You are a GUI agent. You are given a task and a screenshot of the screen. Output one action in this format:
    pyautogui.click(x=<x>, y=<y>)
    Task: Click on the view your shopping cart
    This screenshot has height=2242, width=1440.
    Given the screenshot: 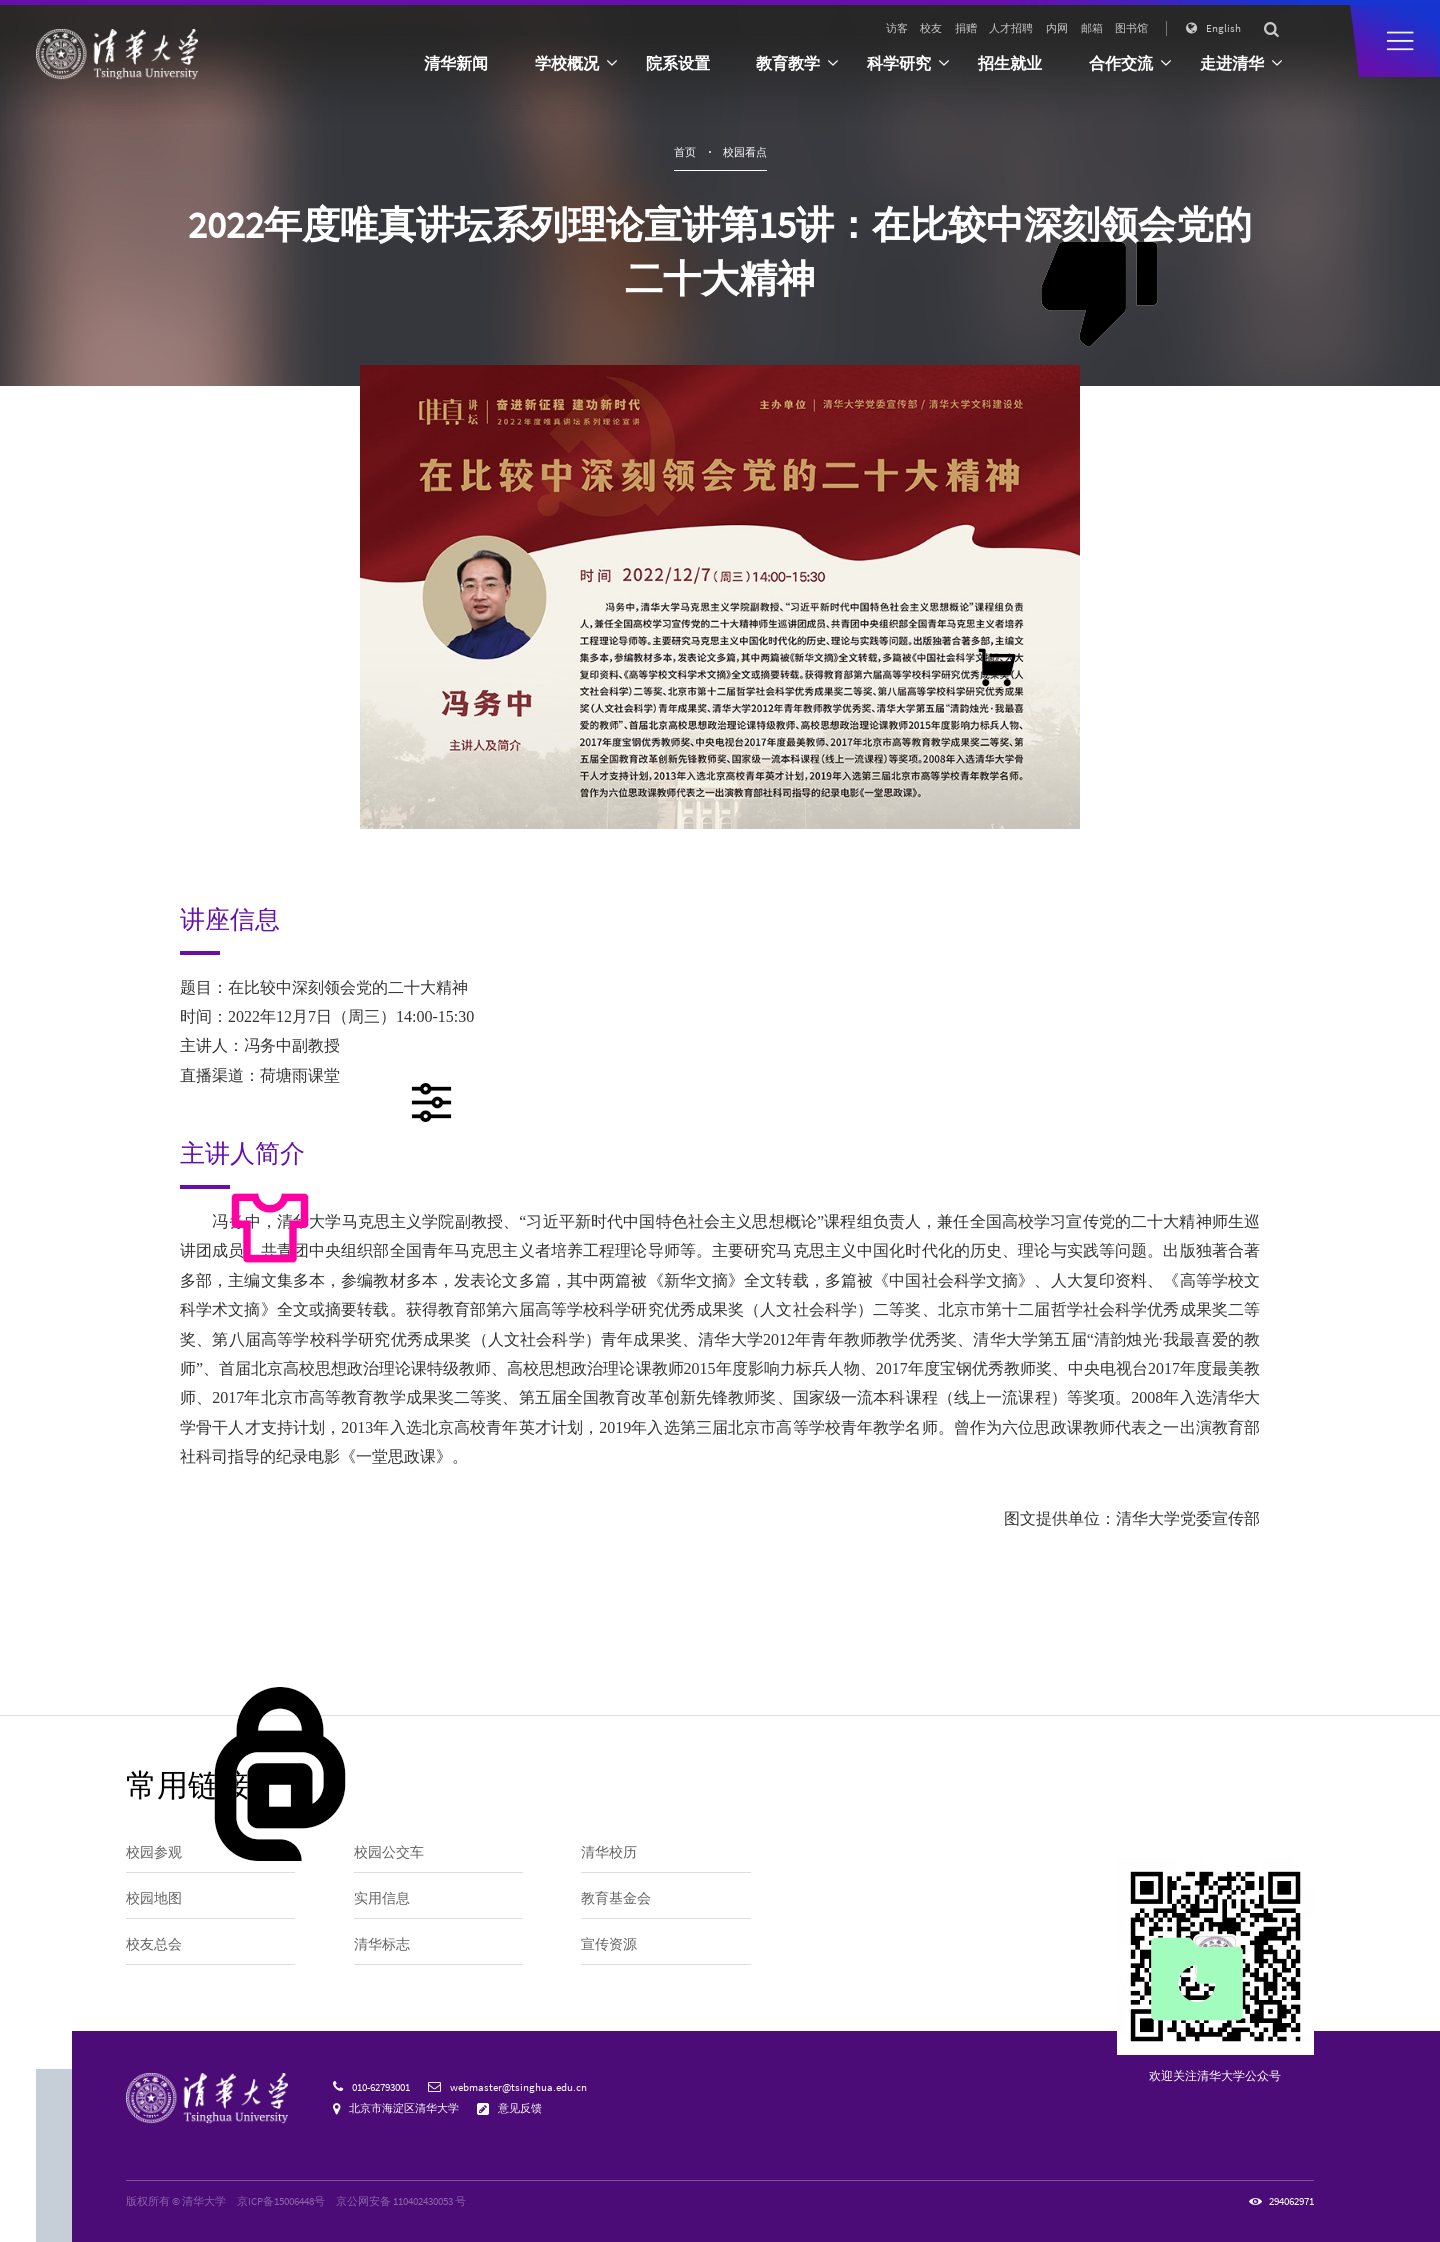 What is the action you would take?
    pyautogui.click(x=996, y=666)
    